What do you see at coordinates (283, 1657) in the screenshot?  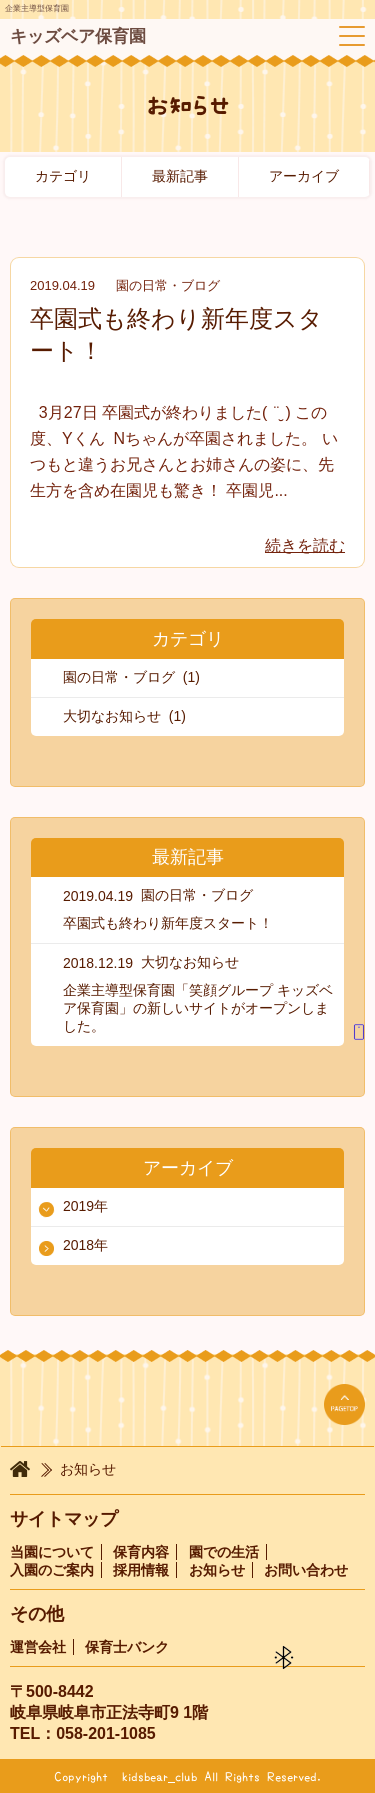 I see `indicates an active bluetooth connection` at bounding box center [283, 1657].